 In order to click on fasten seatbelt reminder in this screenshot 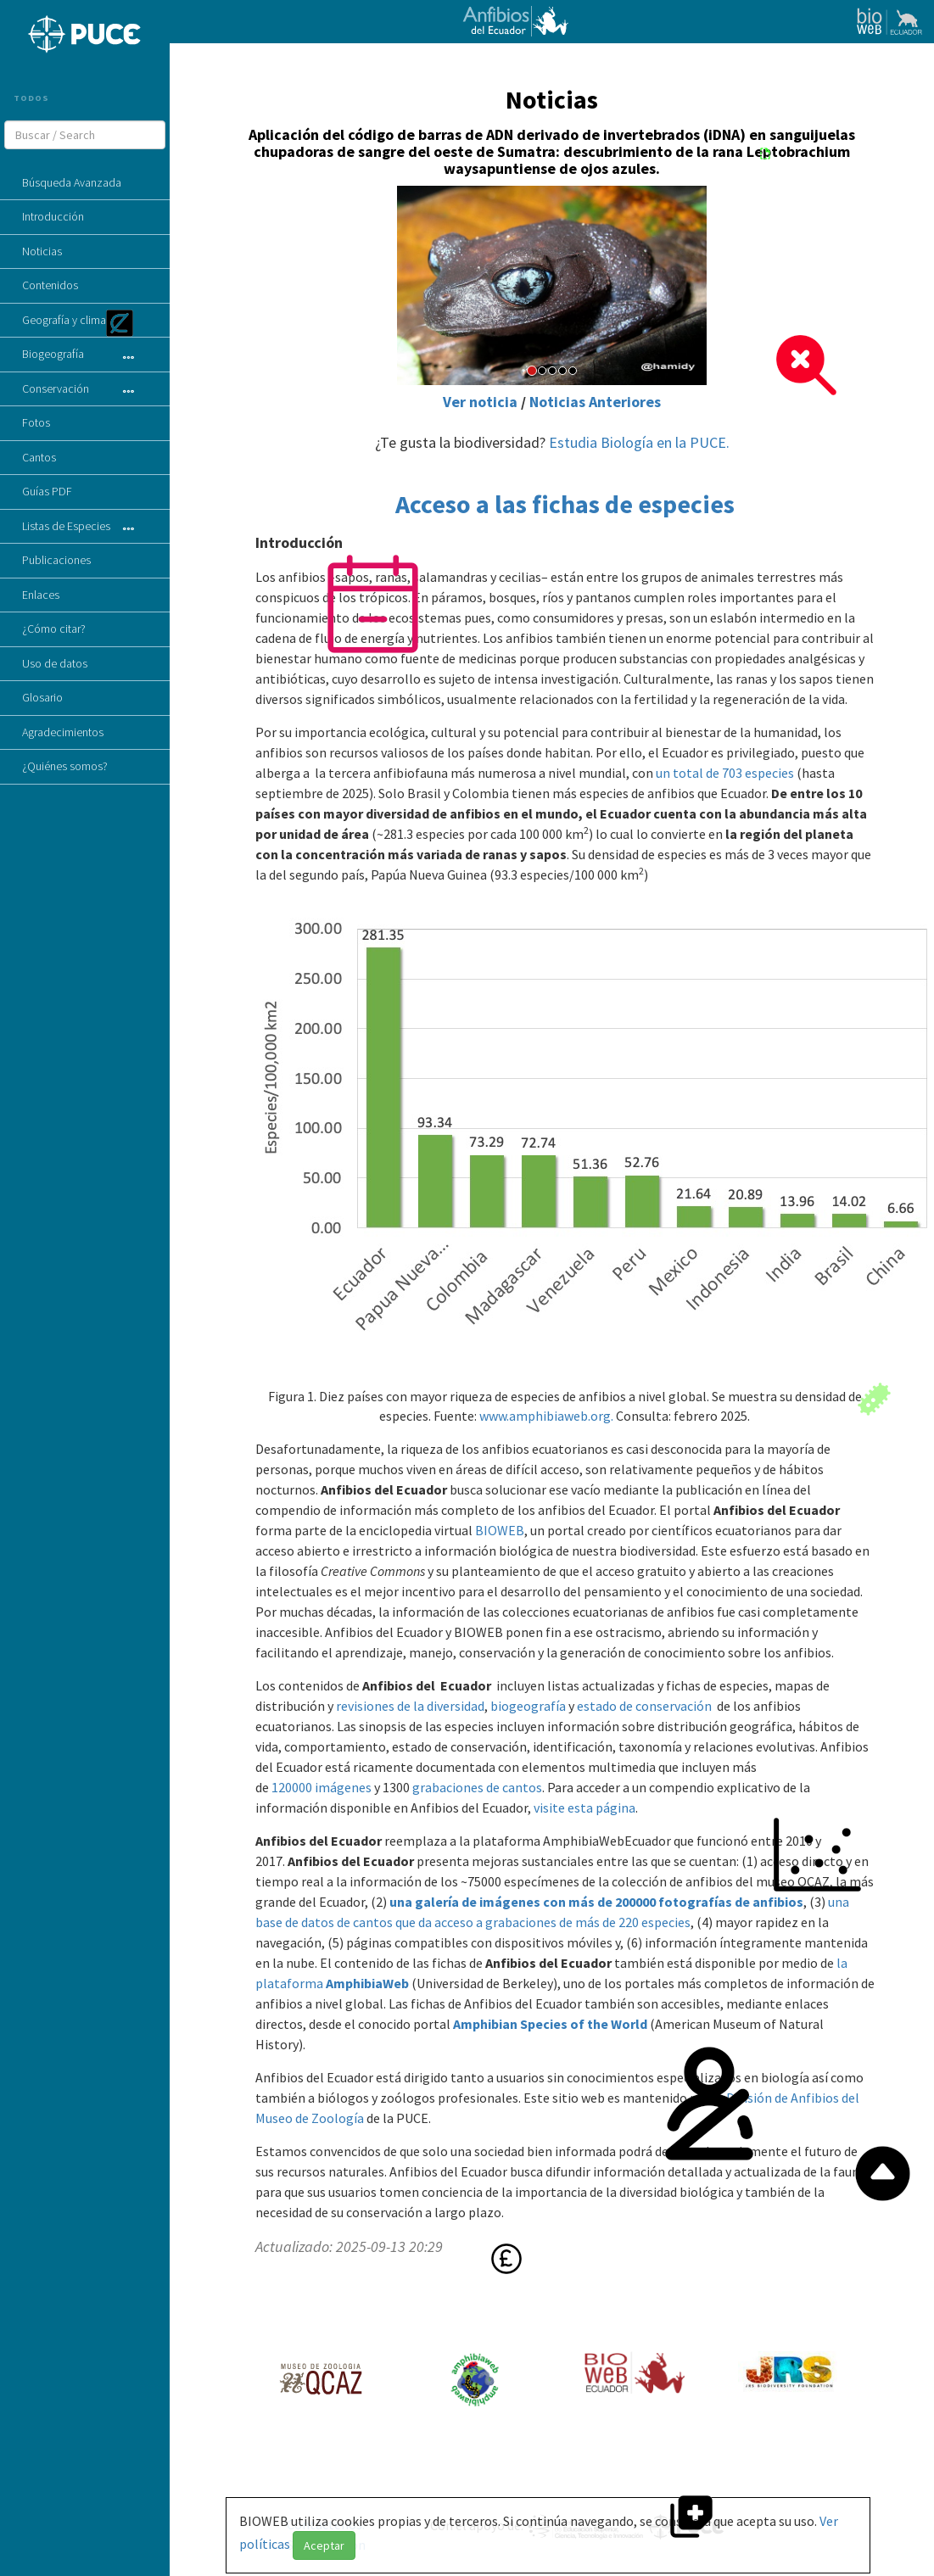, I will do `click(709, 2104)`.